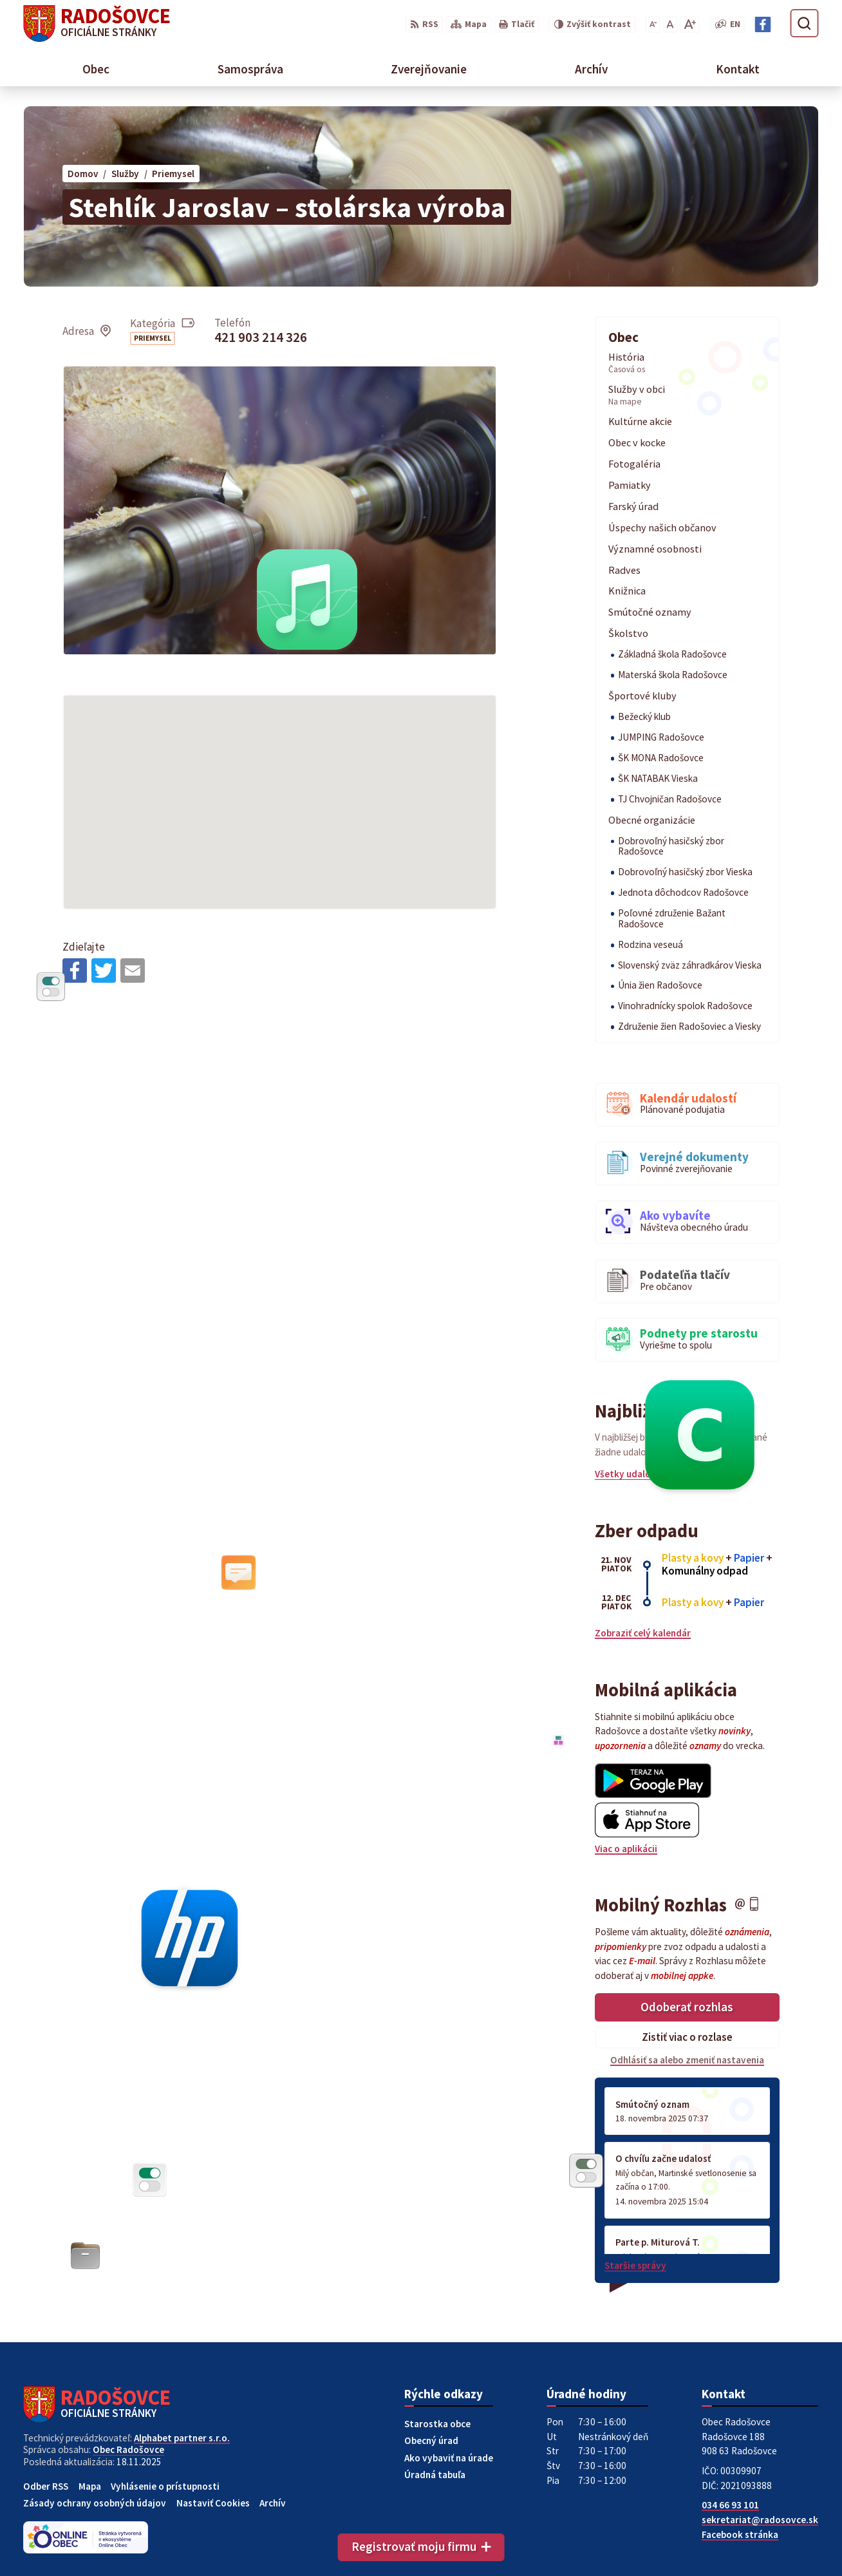 The width and height of the screenshot is (842, 2576). I want to click on open desktop preferences or settings, so click(51, 987).